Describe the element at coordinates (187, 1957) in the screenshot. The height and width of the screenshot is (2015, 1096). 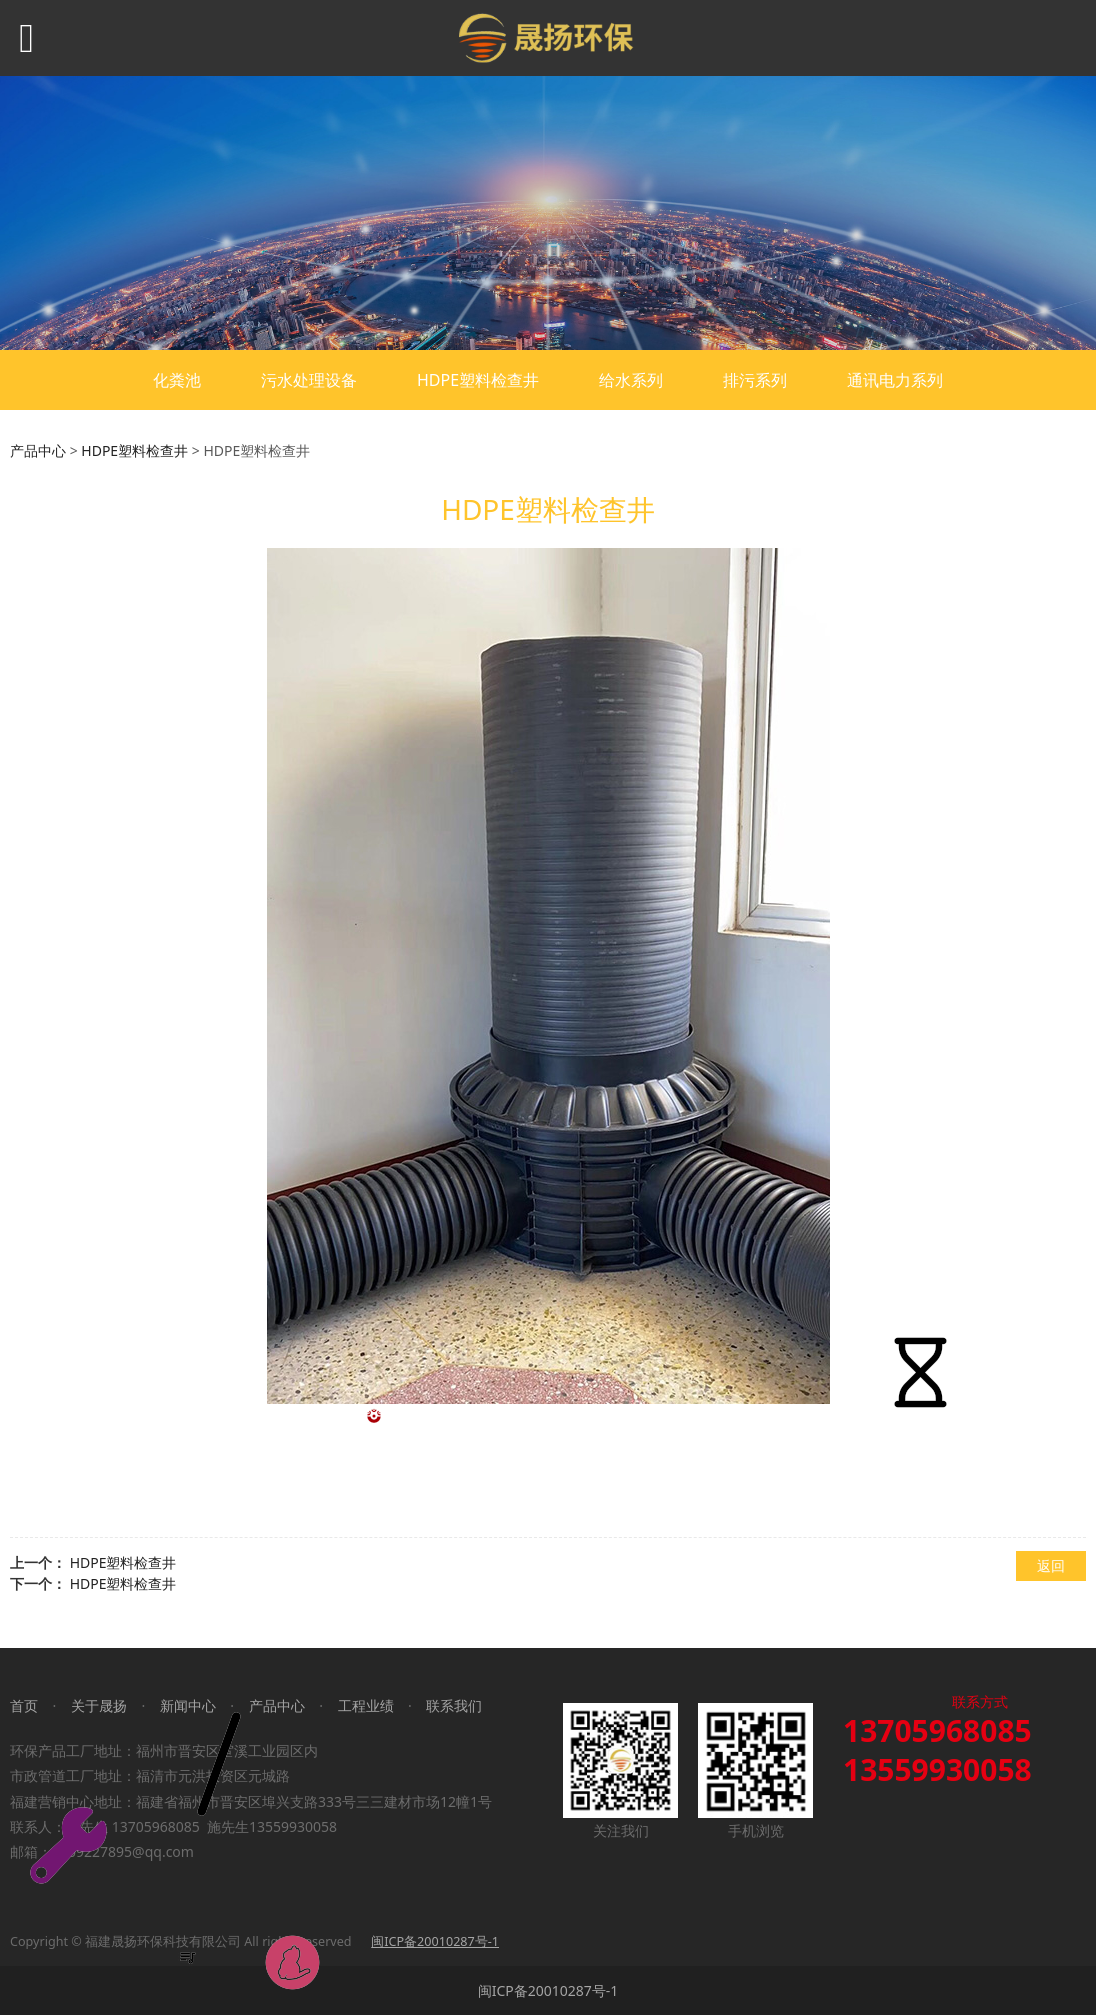
I see `view music queue or playlist` at that location.